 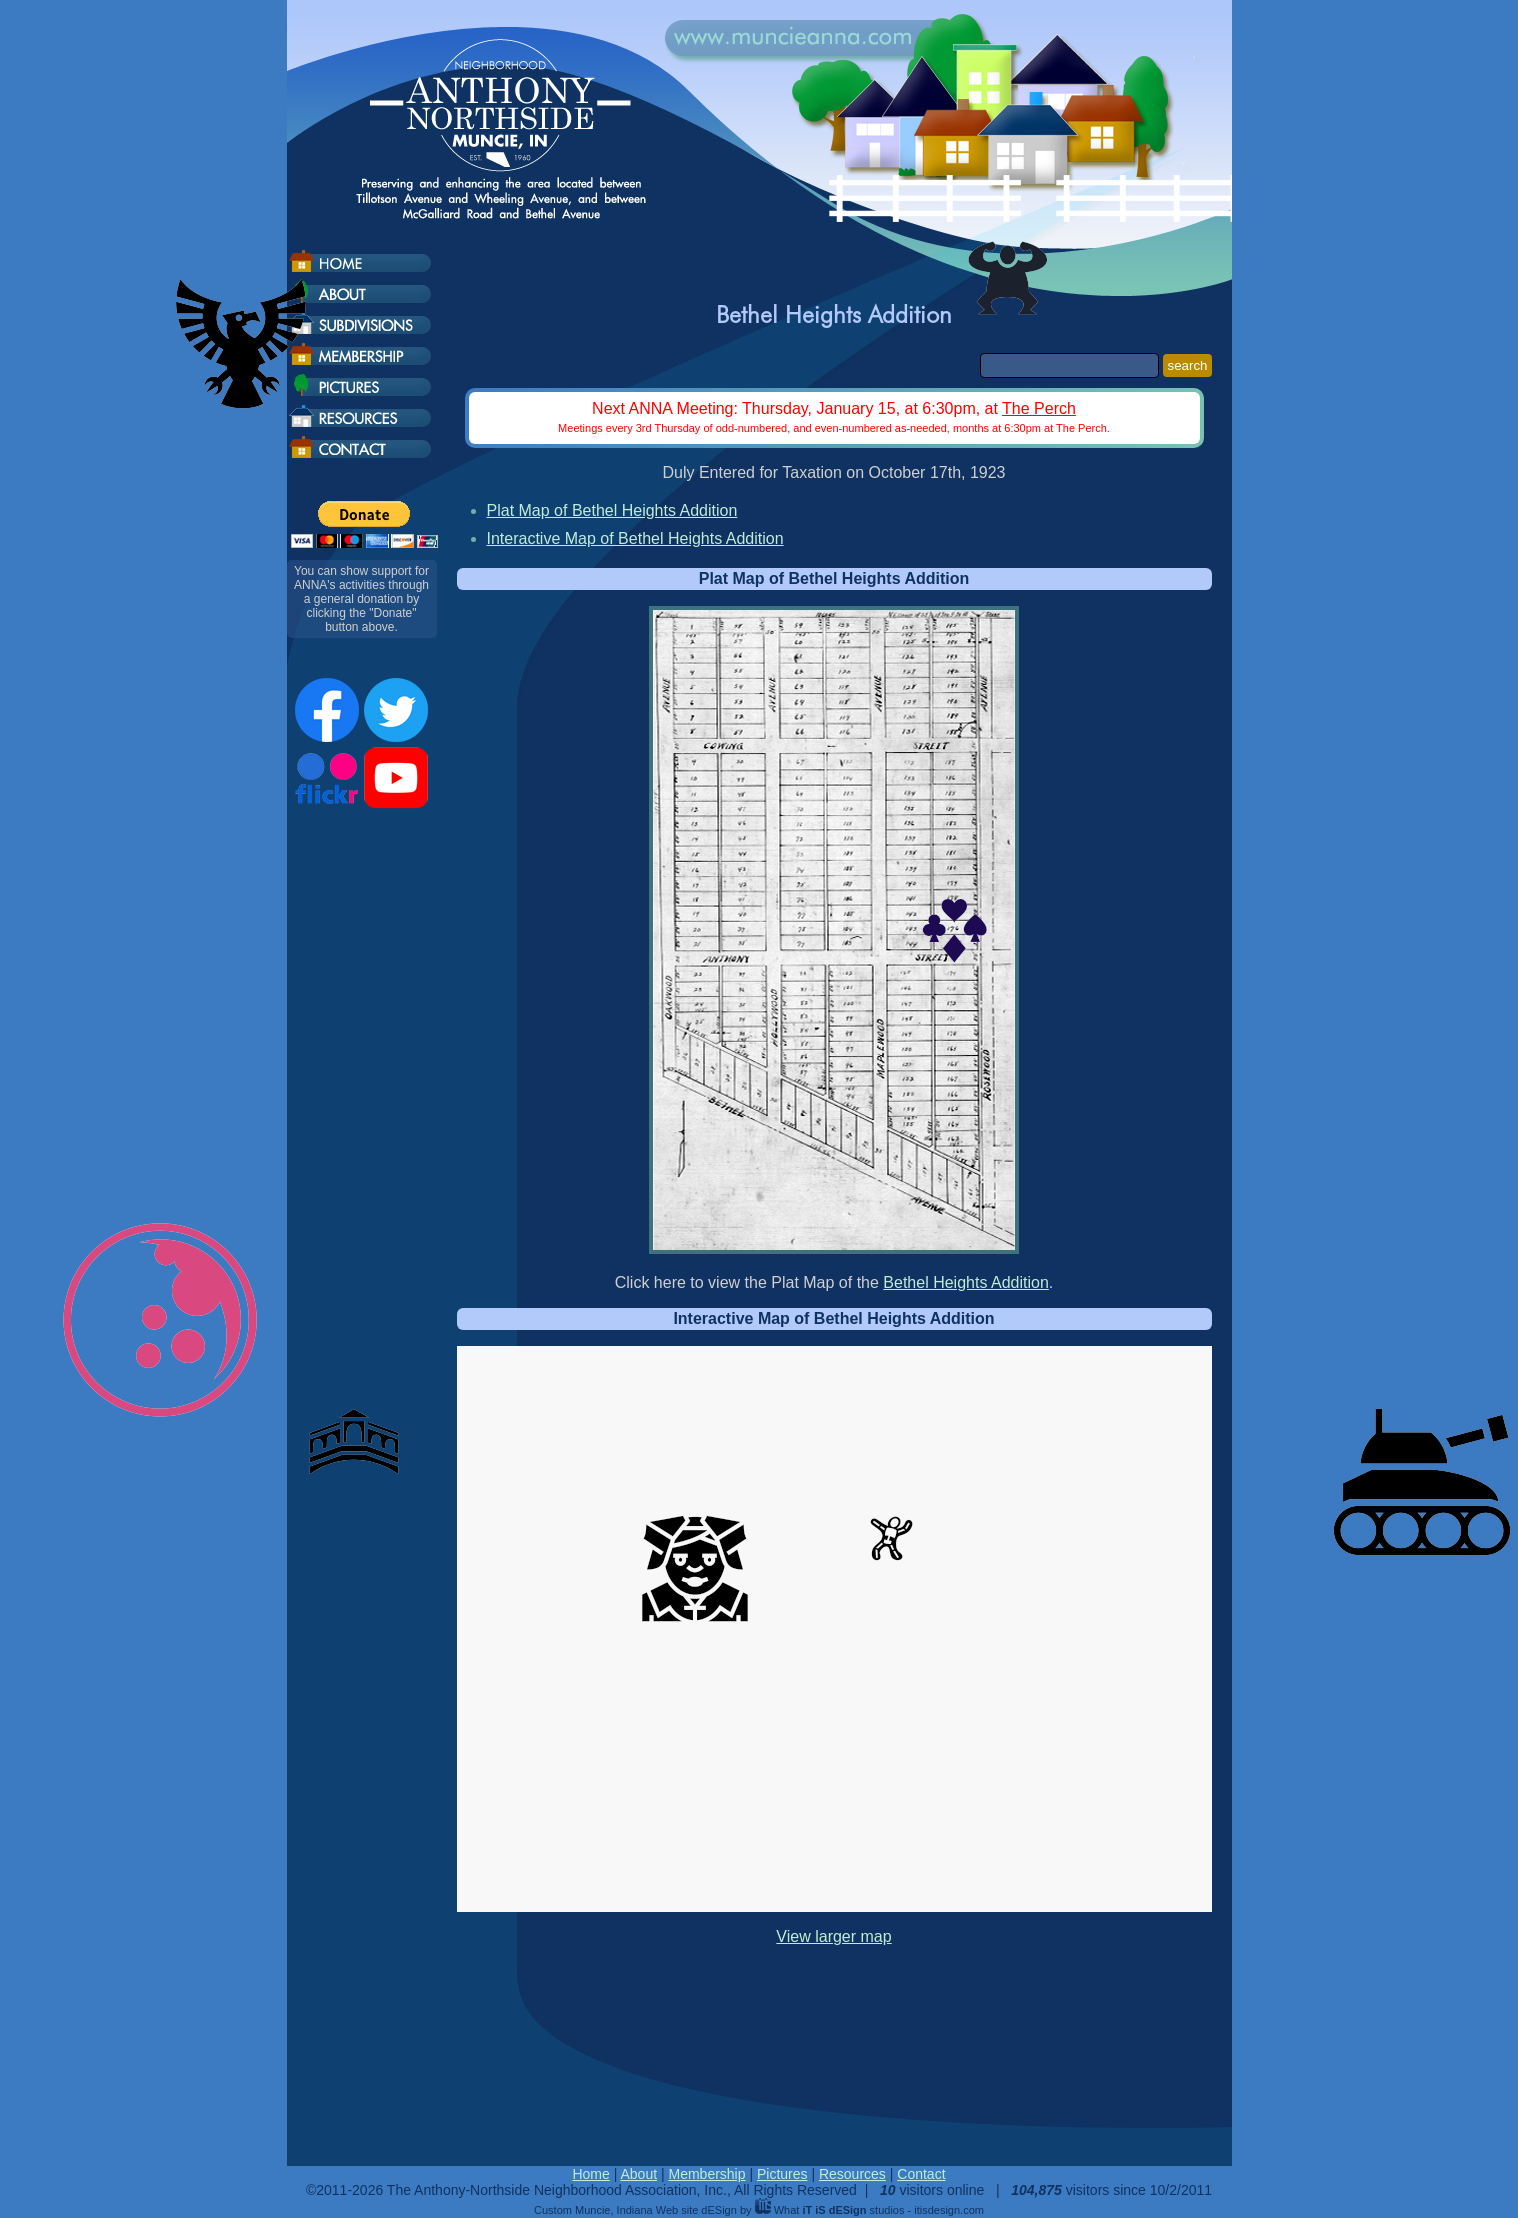 I want to click on access card games or poker section, so click(x=954, y=930).